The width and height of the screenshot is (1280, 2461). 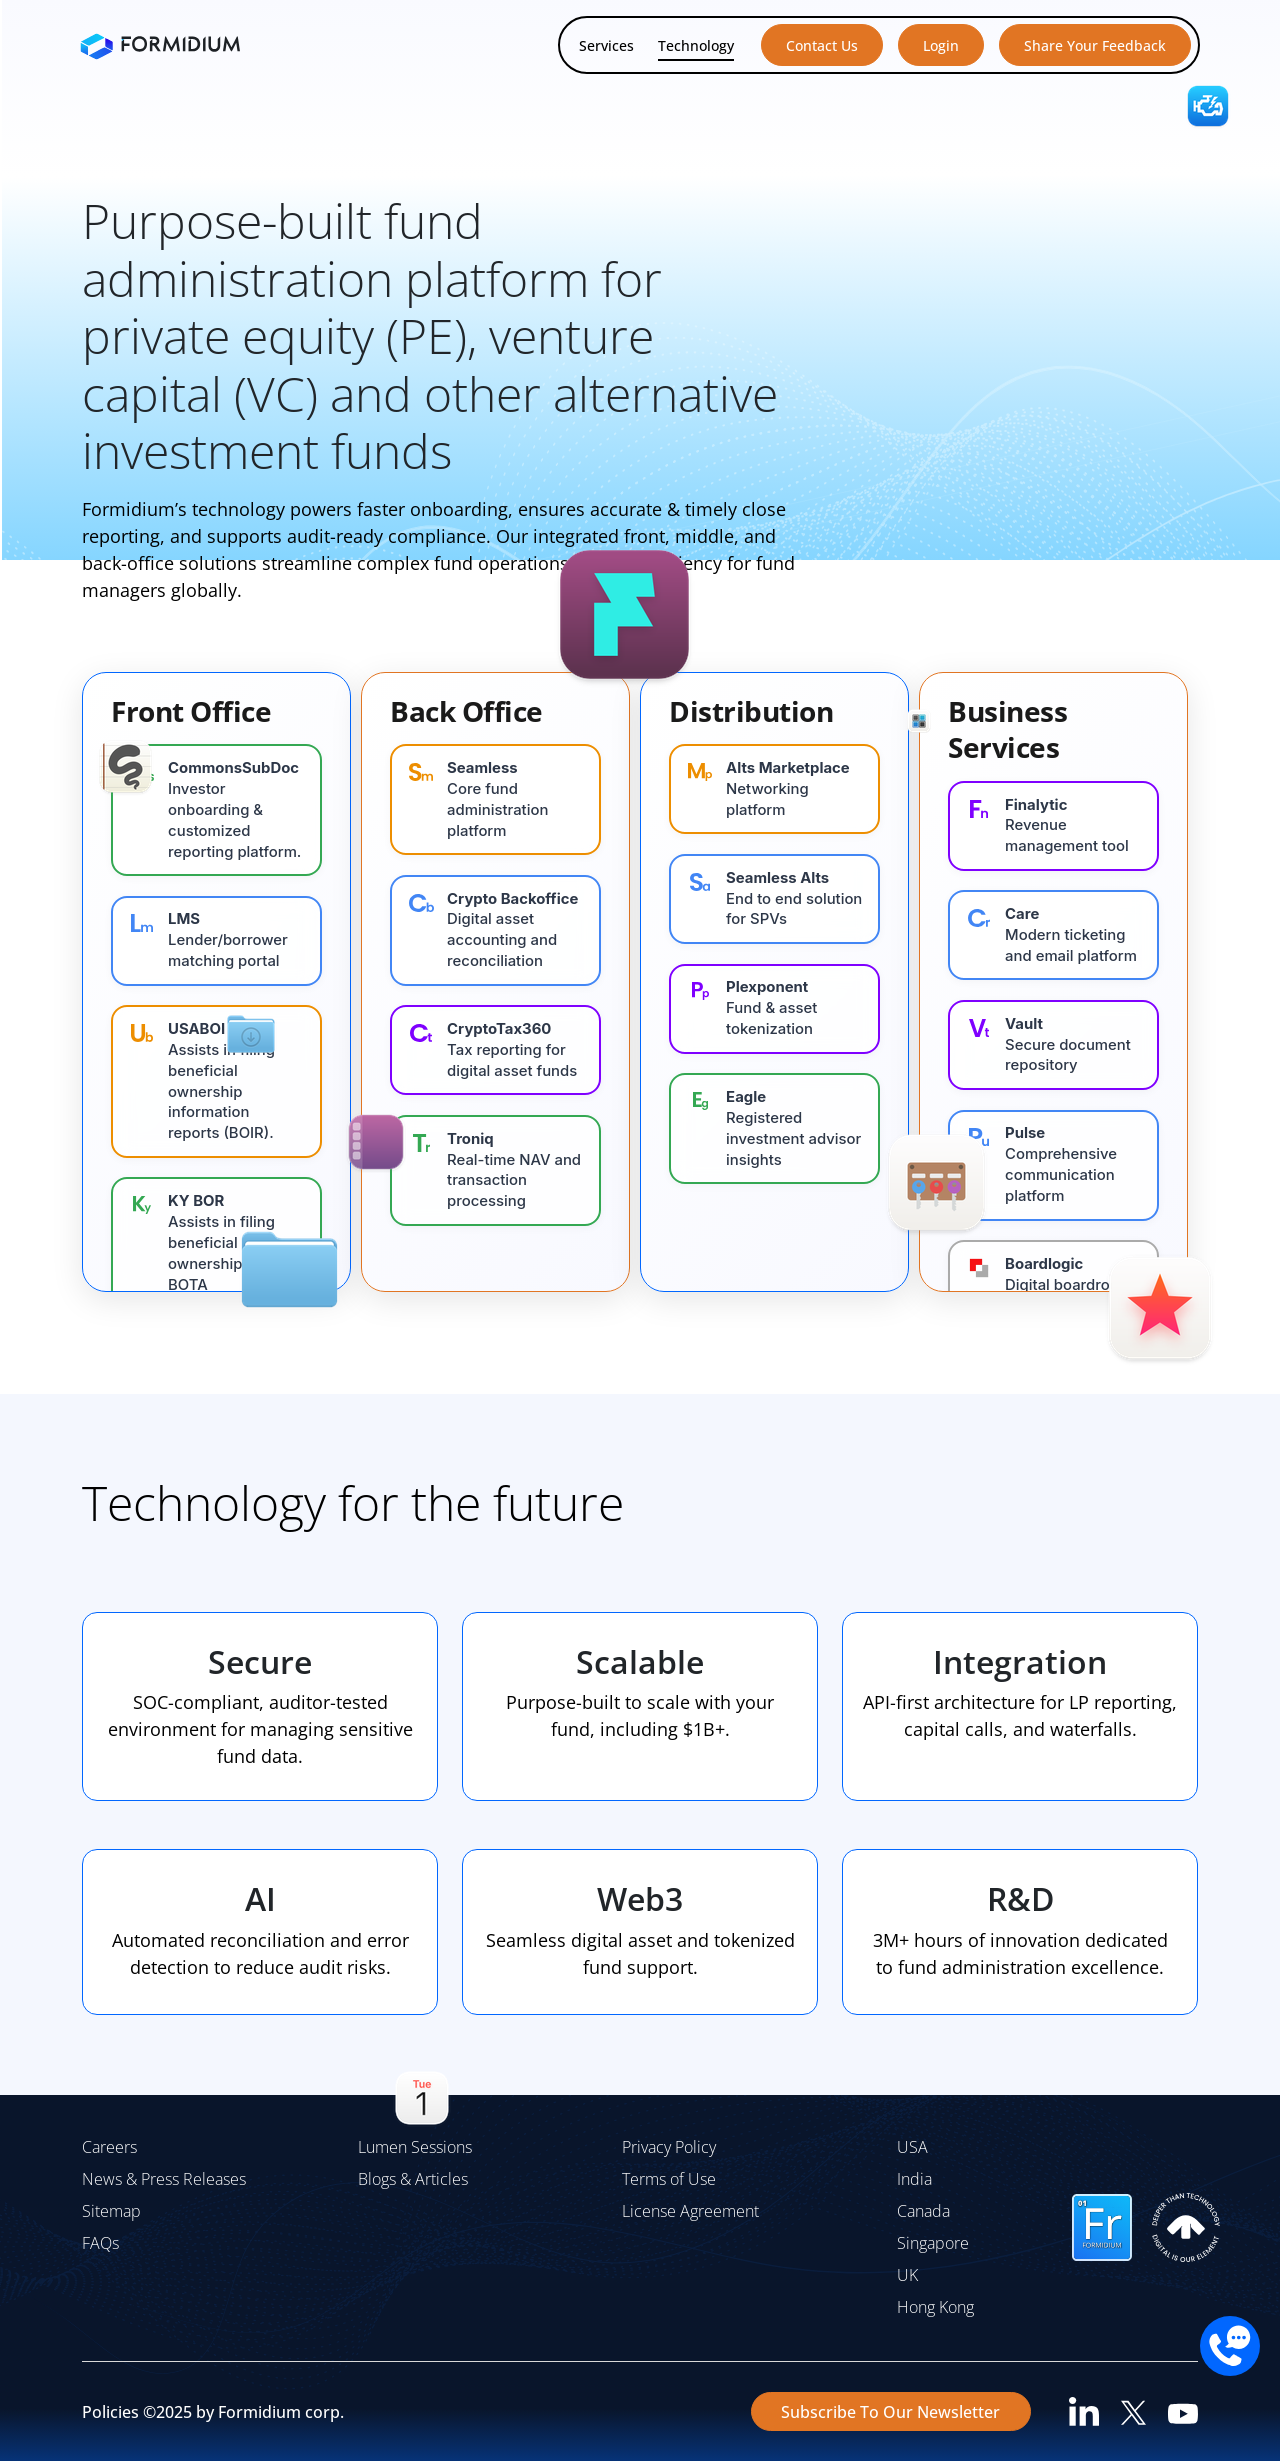 What do you see at coordinates (422, 2098) in the screenshot?
I see `open the calendar app` at bounding box center [422, 2098].